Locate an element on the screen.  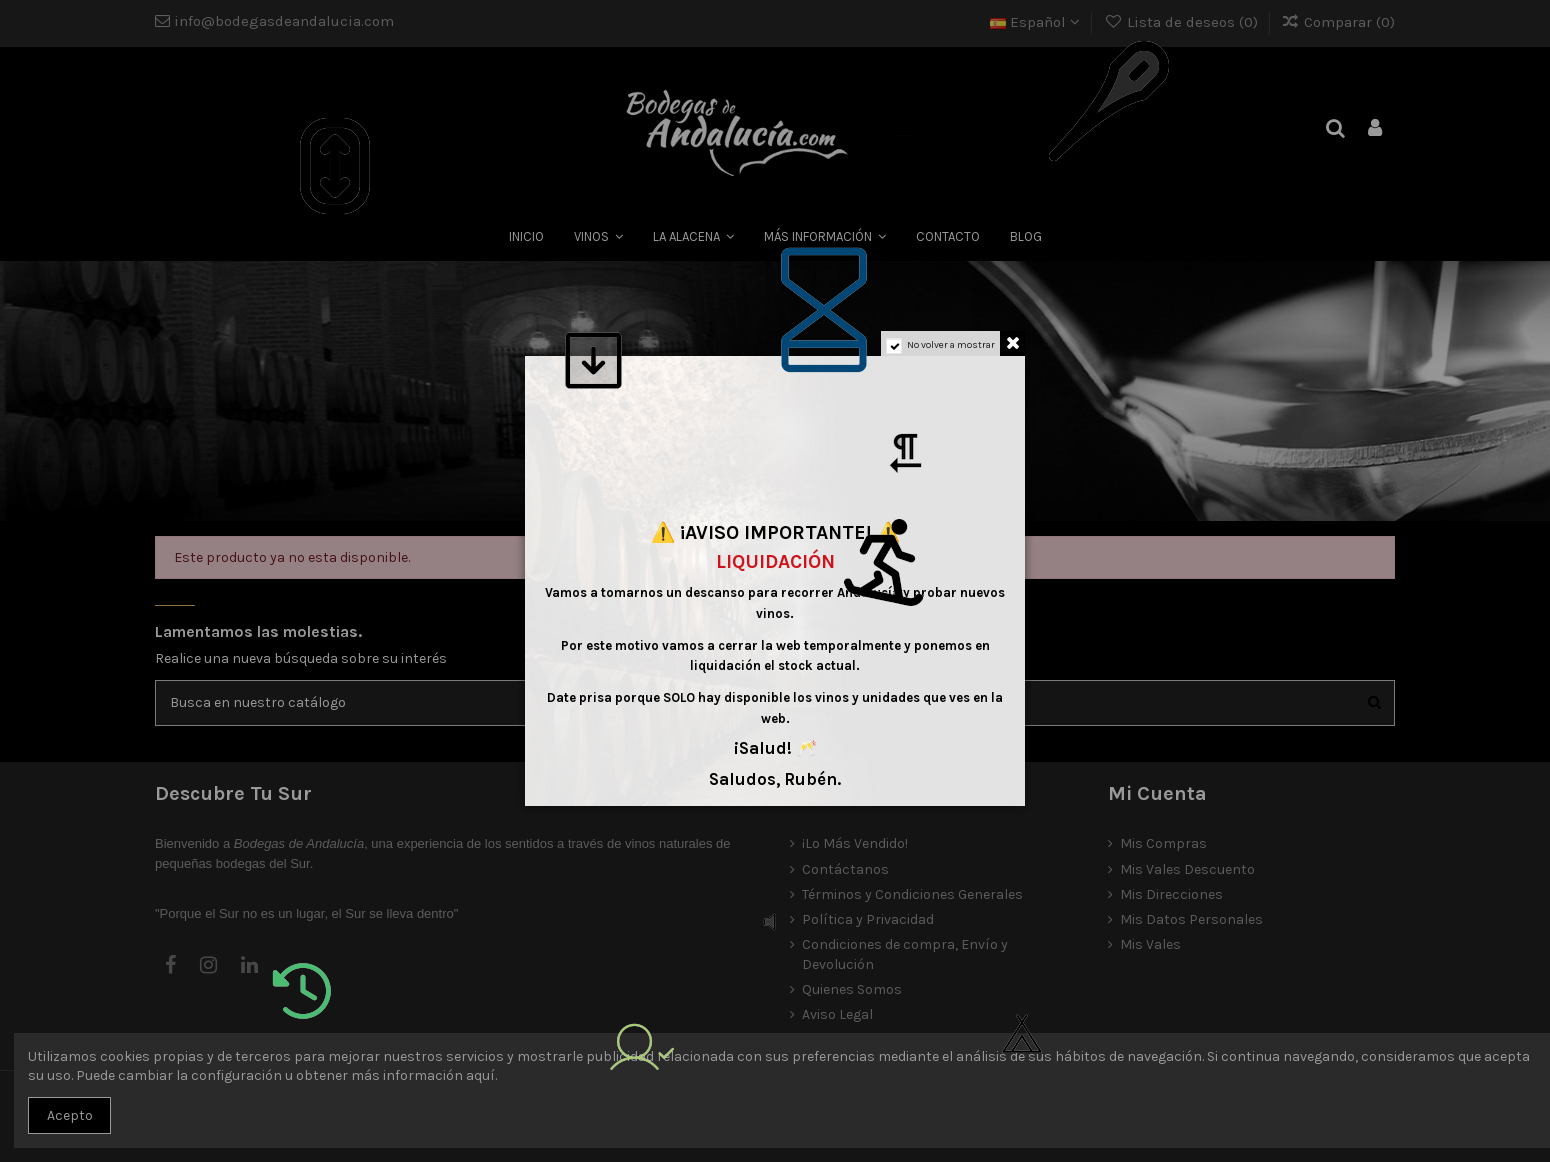
download file or content is located at coordinates (593, 360).